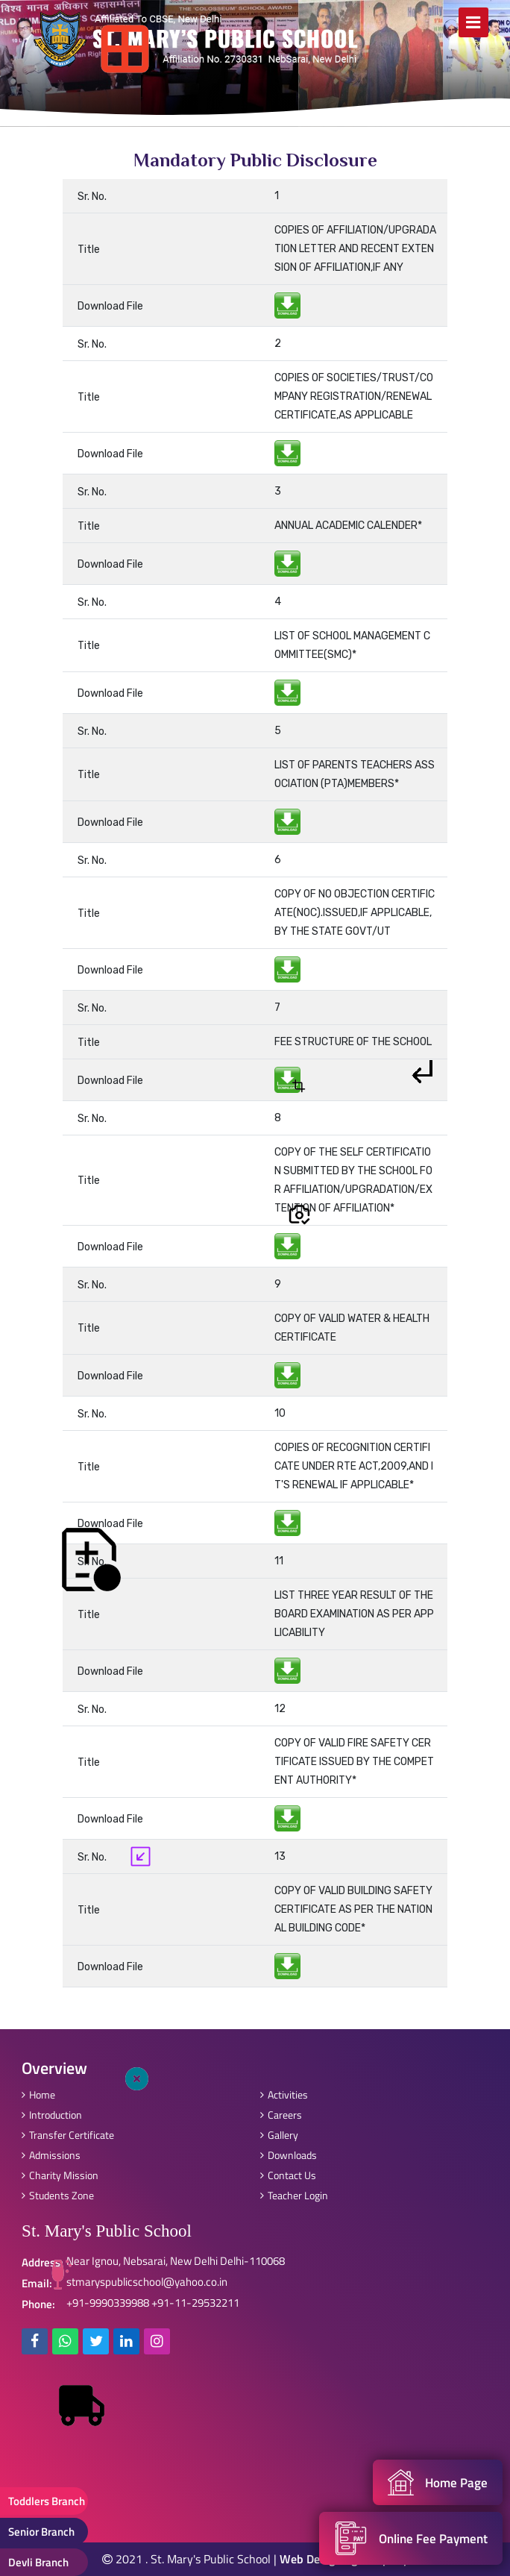  What do you see at coordinates (81, 2405) in the screenshot?
I see `access delivery or shipping options` at bounding box center [81, 2405].